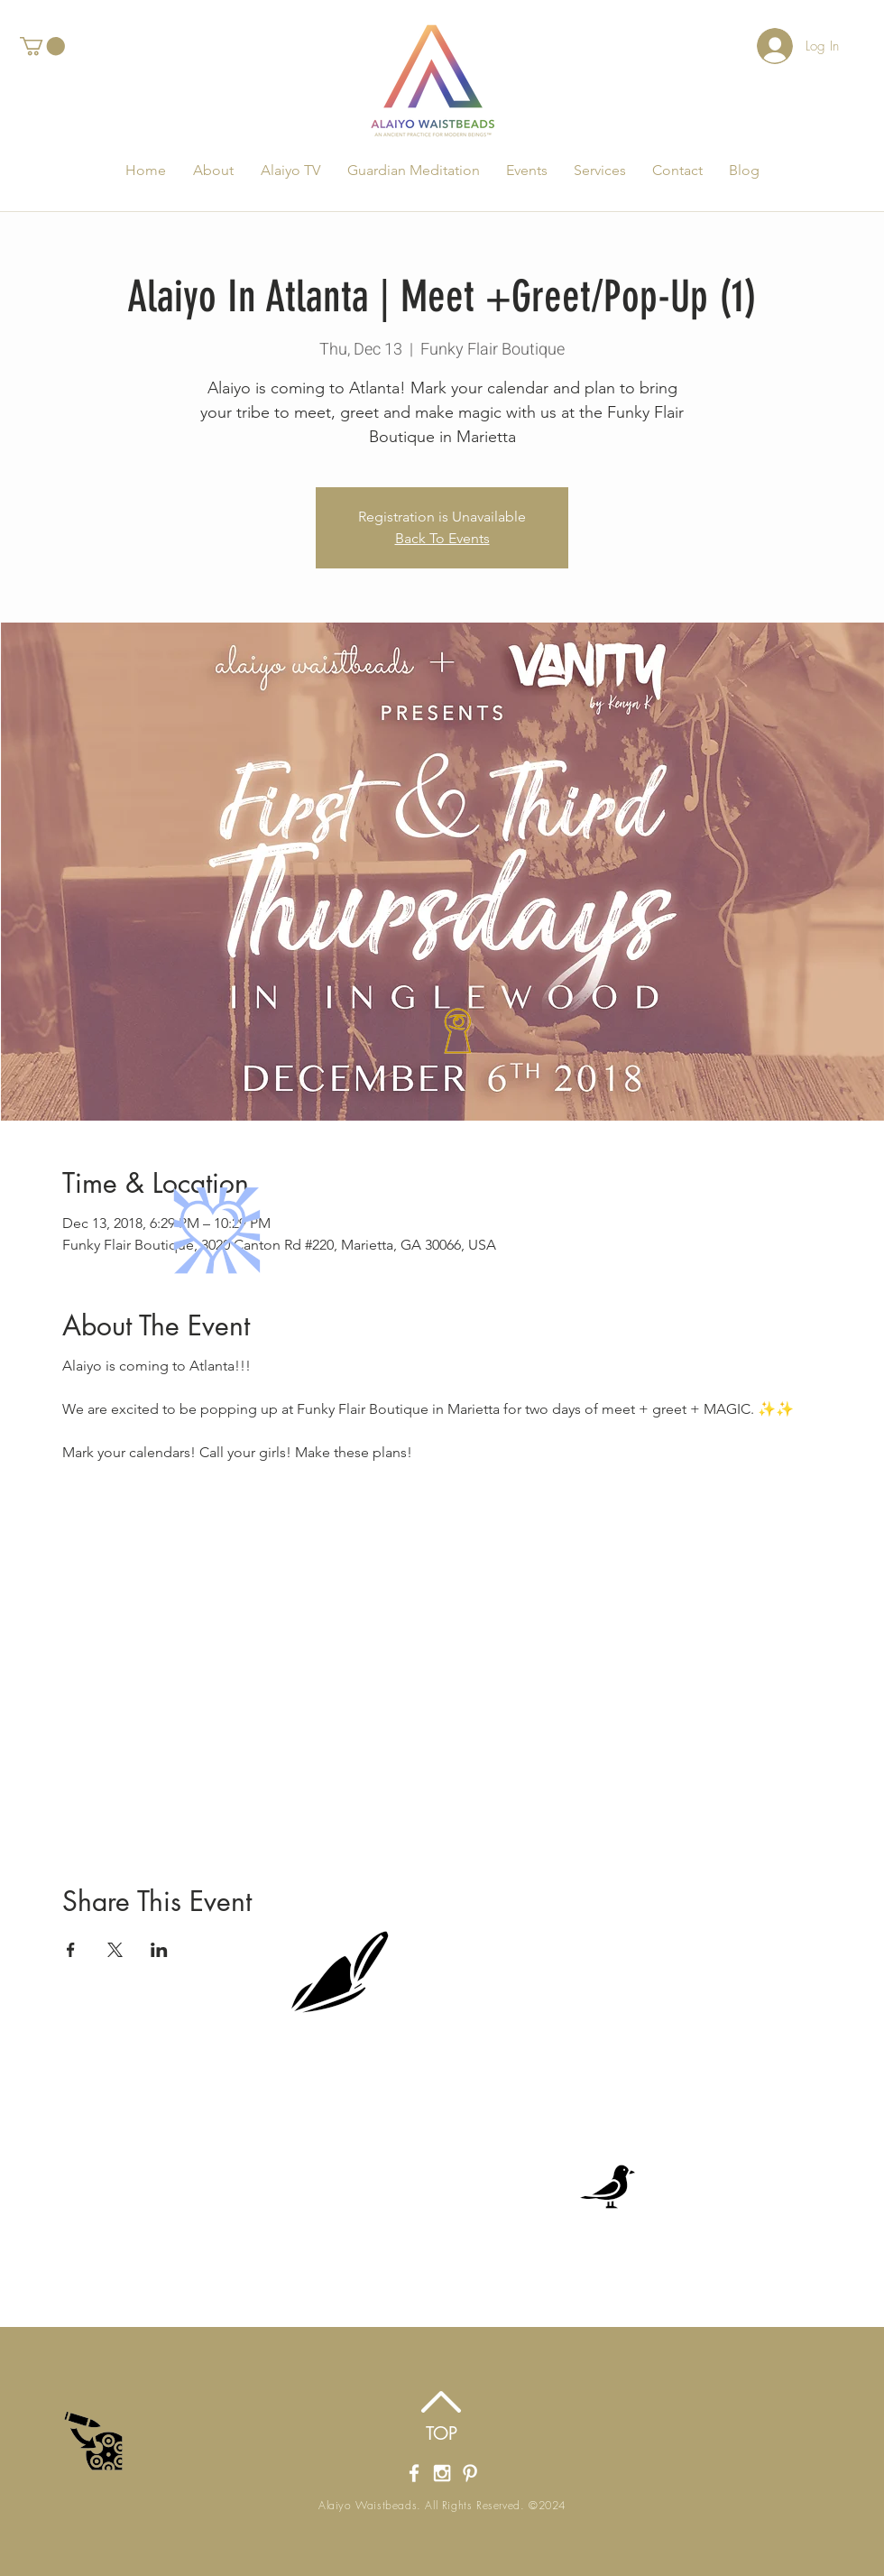 The height and width of the screenshot is (2576, 884). What do you see at coordinates (338, 1973) in the screenshot?
I see `select archer or ranger character class` at bounding box center [338, 1973].